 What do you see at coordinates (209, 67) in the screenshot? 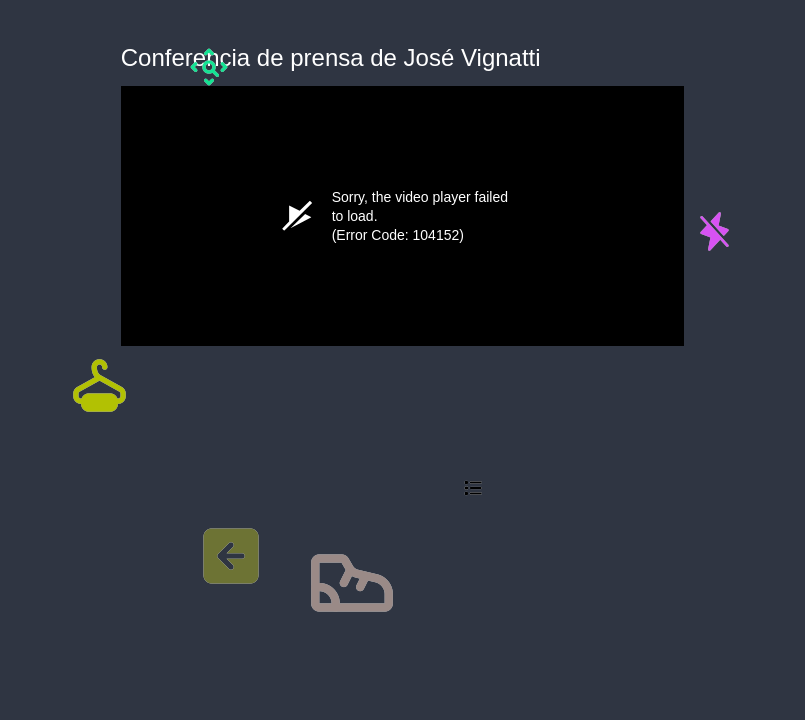
I see `pan and zoom controls for map or image viewer` at bounding box center [209, 67].